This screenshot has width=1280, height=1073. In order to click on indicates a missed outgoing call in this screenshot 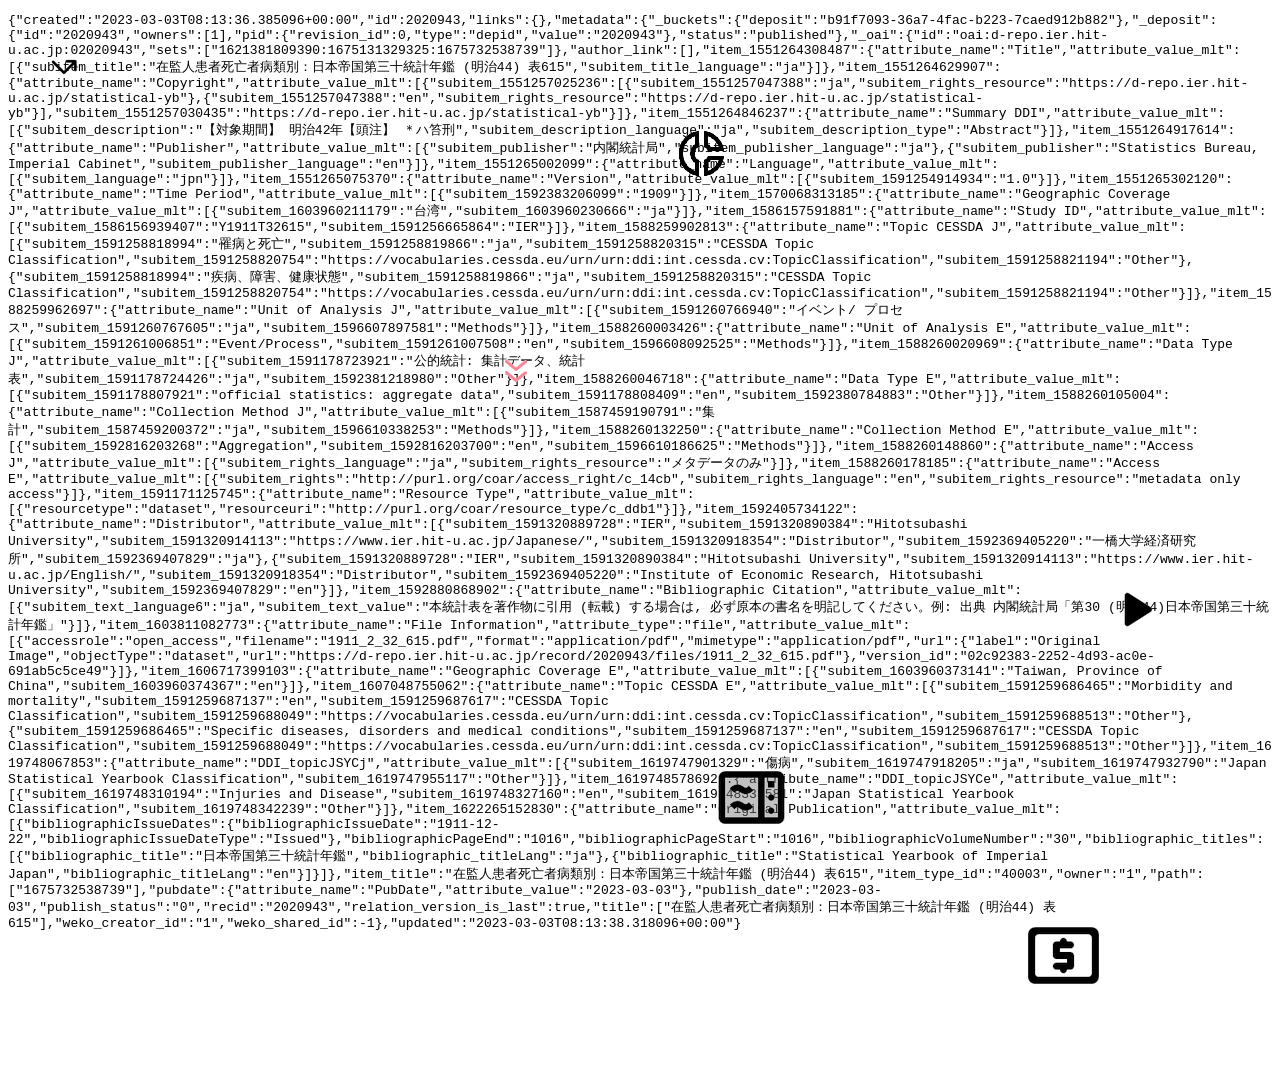, I will do `click(64, 67)`.